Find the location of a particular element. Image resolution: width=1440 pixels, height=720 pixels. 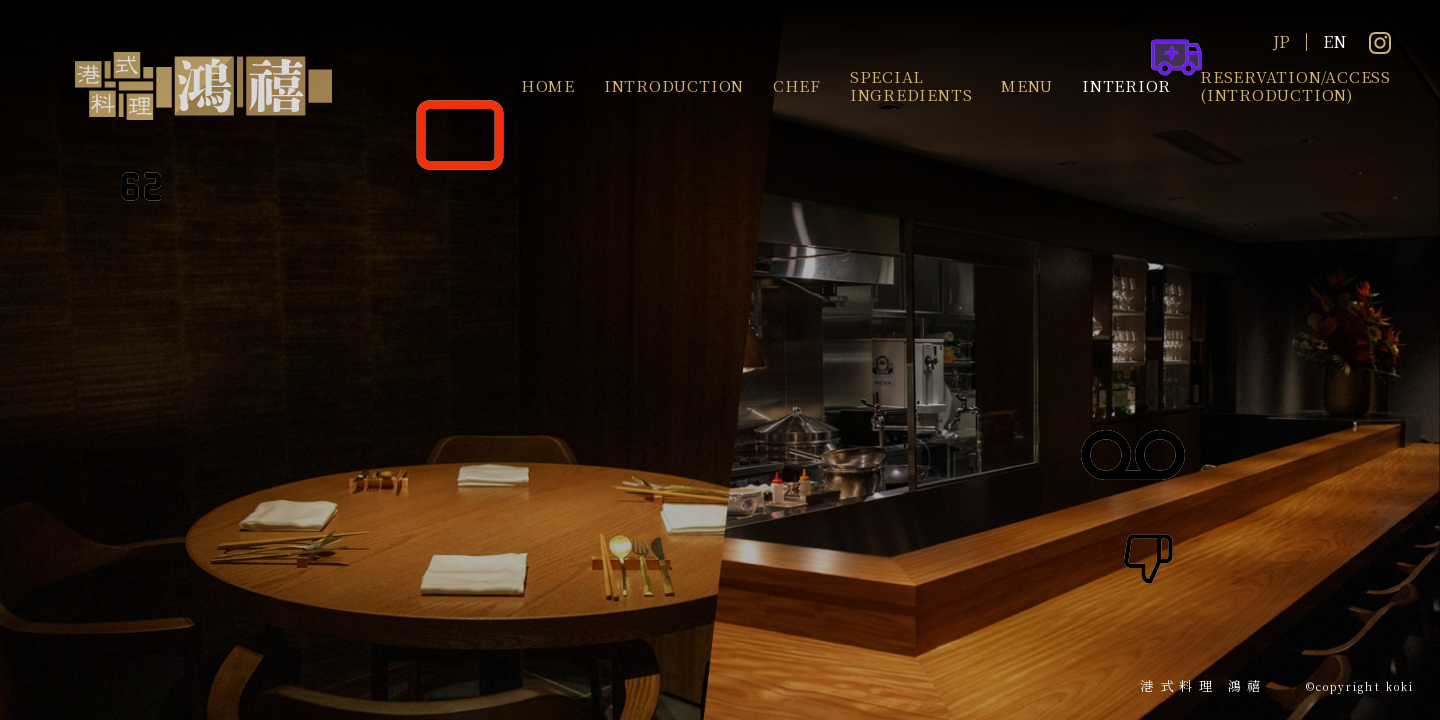

select or define a rectangular area is located at coordinates (460, 135).